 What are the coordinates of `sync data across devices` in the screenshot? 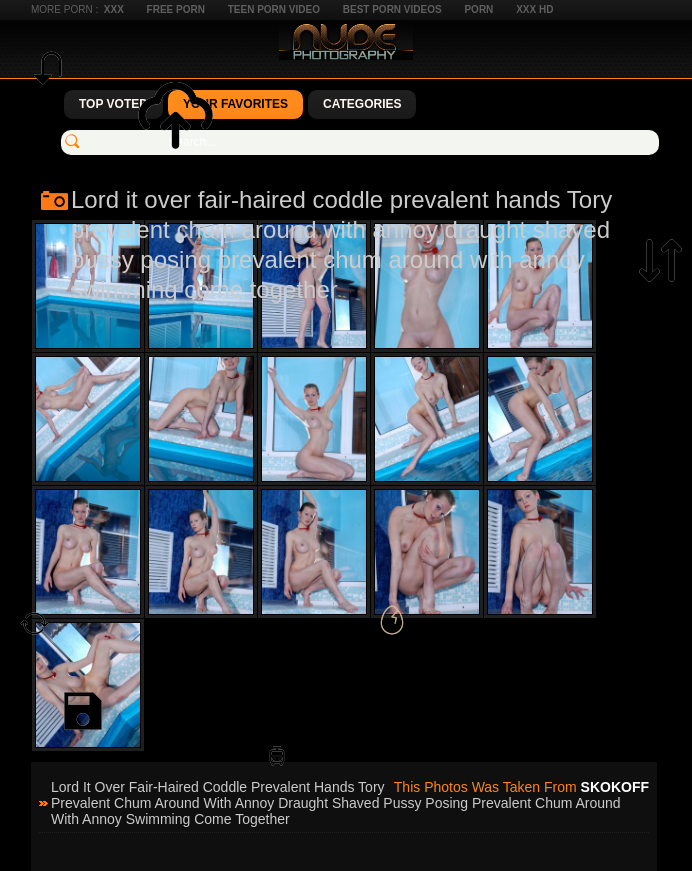 It's located at (34, 623).